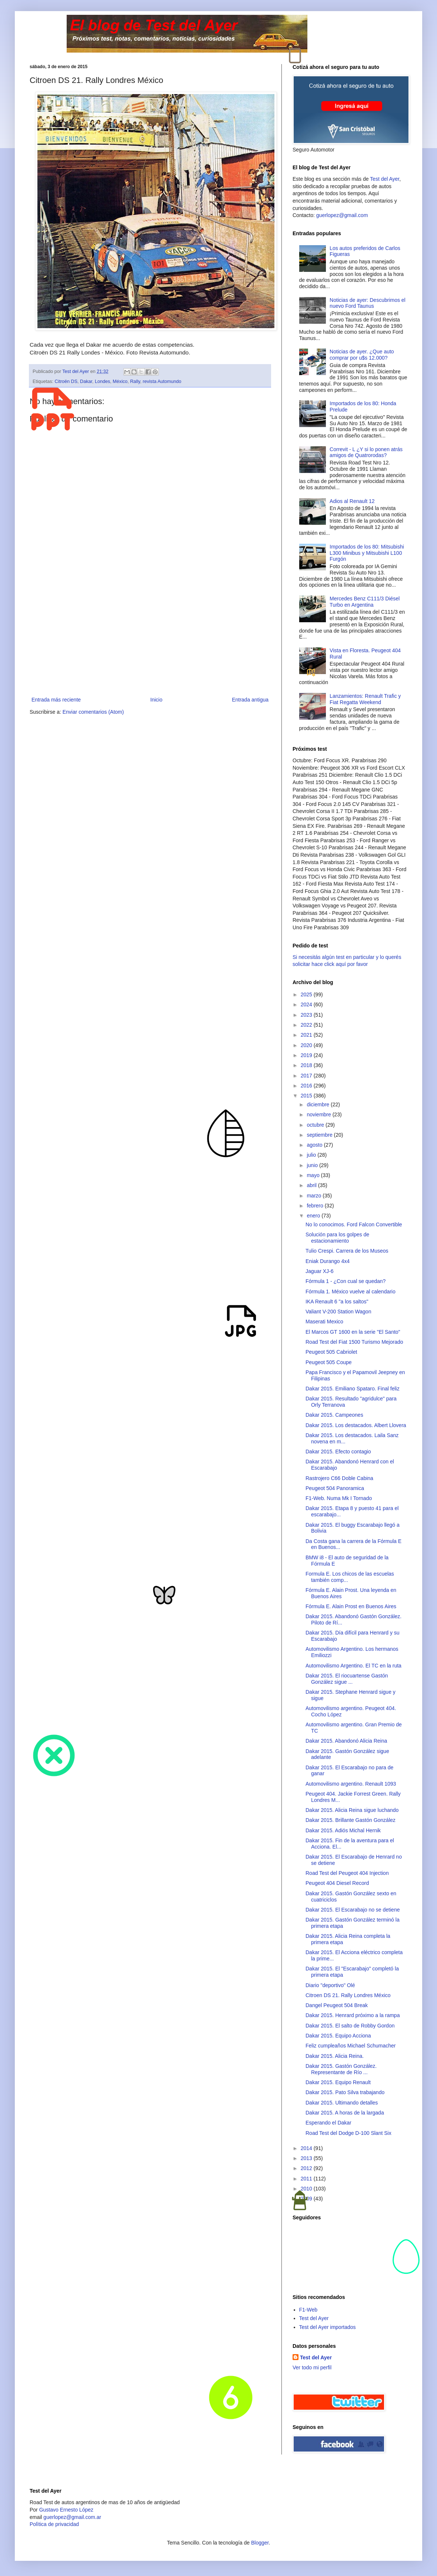 This screenshot has width=437, height=2576. I want to click on open a PowerPoint presentation file, so click(52, 411).